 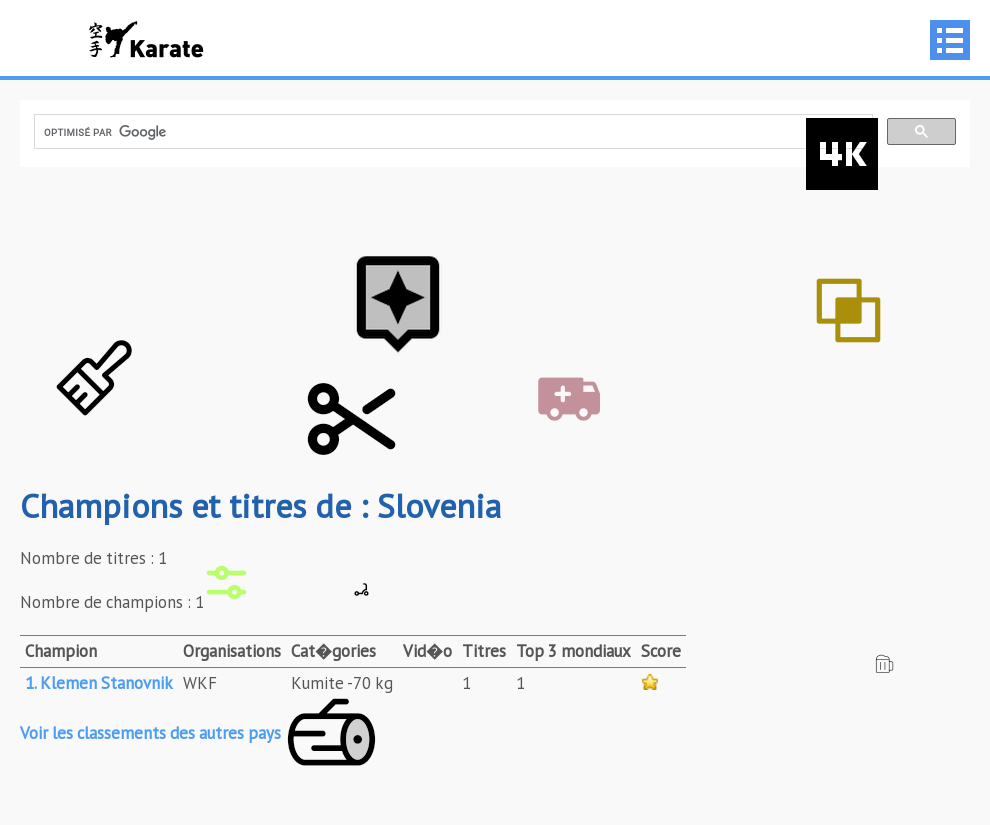 I want to click on adjust settings or preferences, so click(x=226, y=582).